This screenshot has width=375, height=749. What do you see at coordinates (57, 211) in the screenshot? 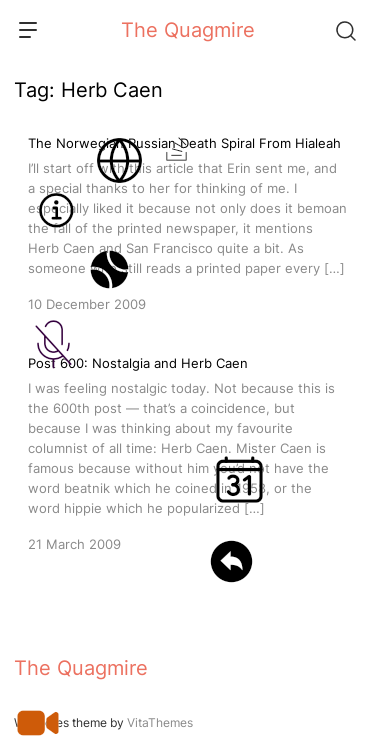
I see `view more information or details` at bounding box center [57, 211].